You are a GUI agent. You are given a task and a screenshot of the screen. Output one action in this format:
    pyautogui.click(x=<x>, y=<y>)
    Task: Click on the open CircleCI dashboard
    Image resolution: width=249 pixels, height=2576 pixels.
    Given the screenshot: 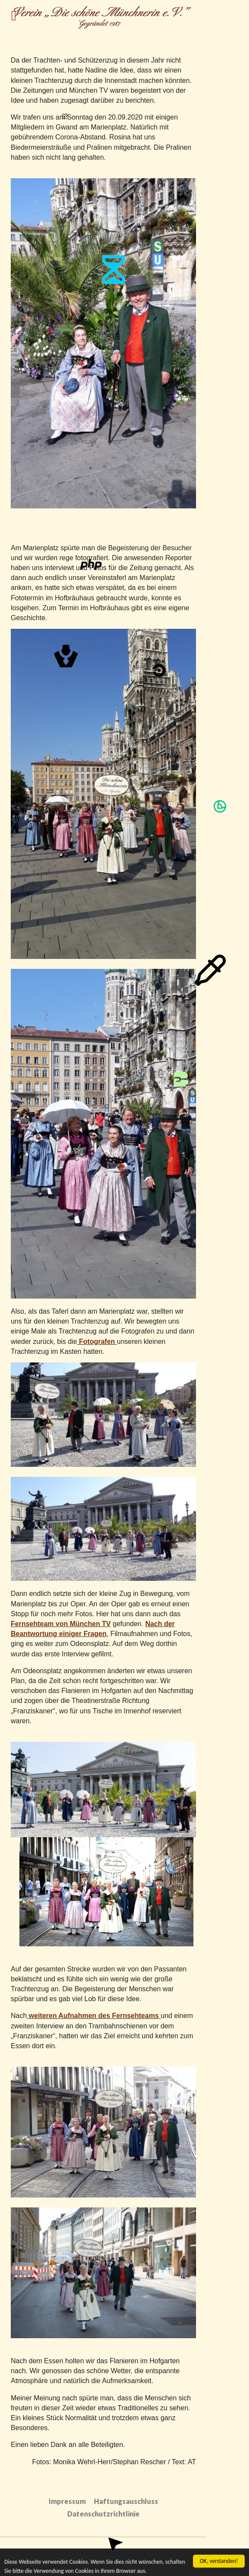 What is the action you would take?
    pyautogui.click(x=159, y=670)
    